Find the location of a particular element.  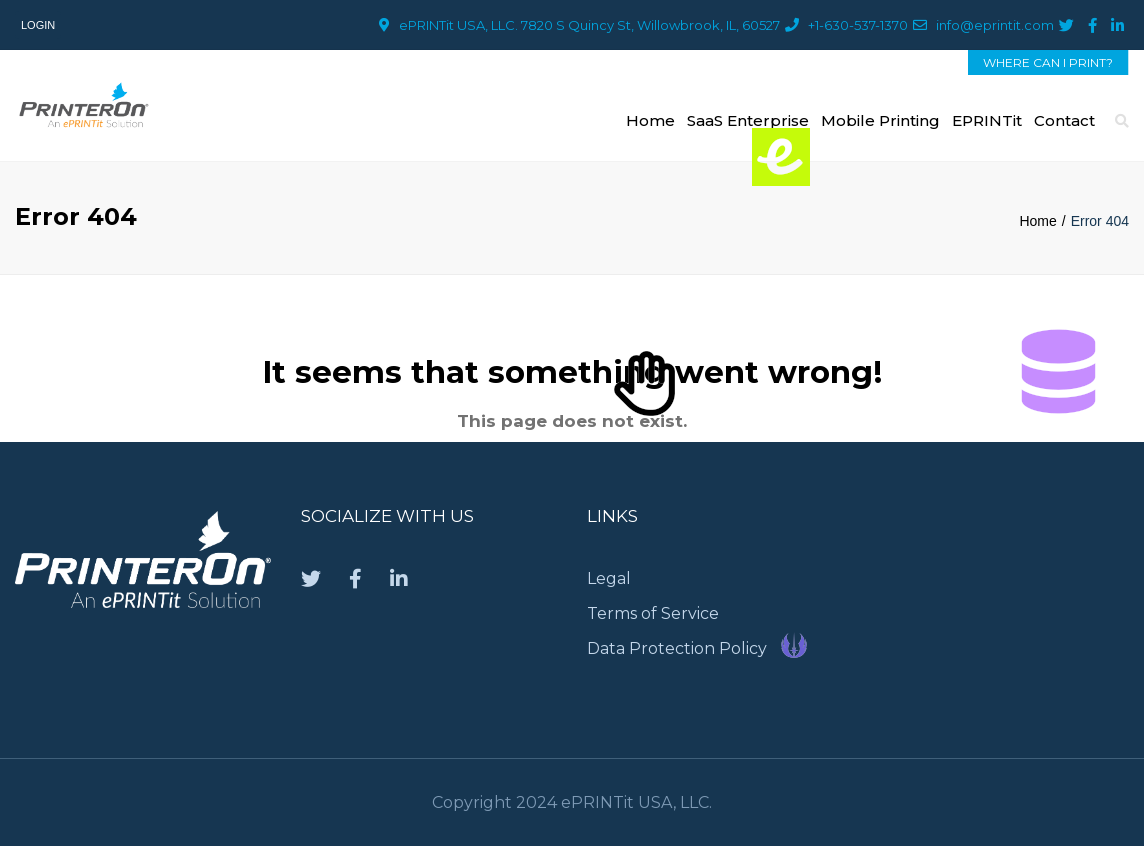

ember.js framework logo is located at coordinates (781, 157).